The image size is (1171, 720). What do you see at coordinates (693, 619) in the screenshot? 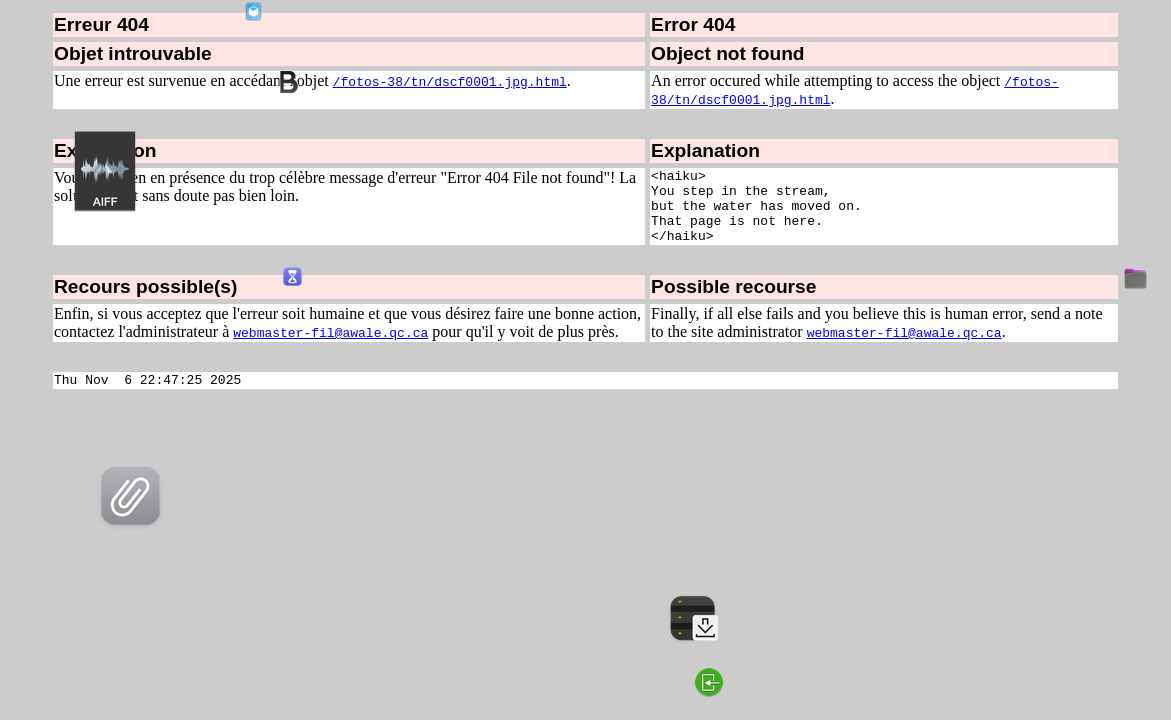
I see `configure network server installation settings` at bounding box center [693, 619].